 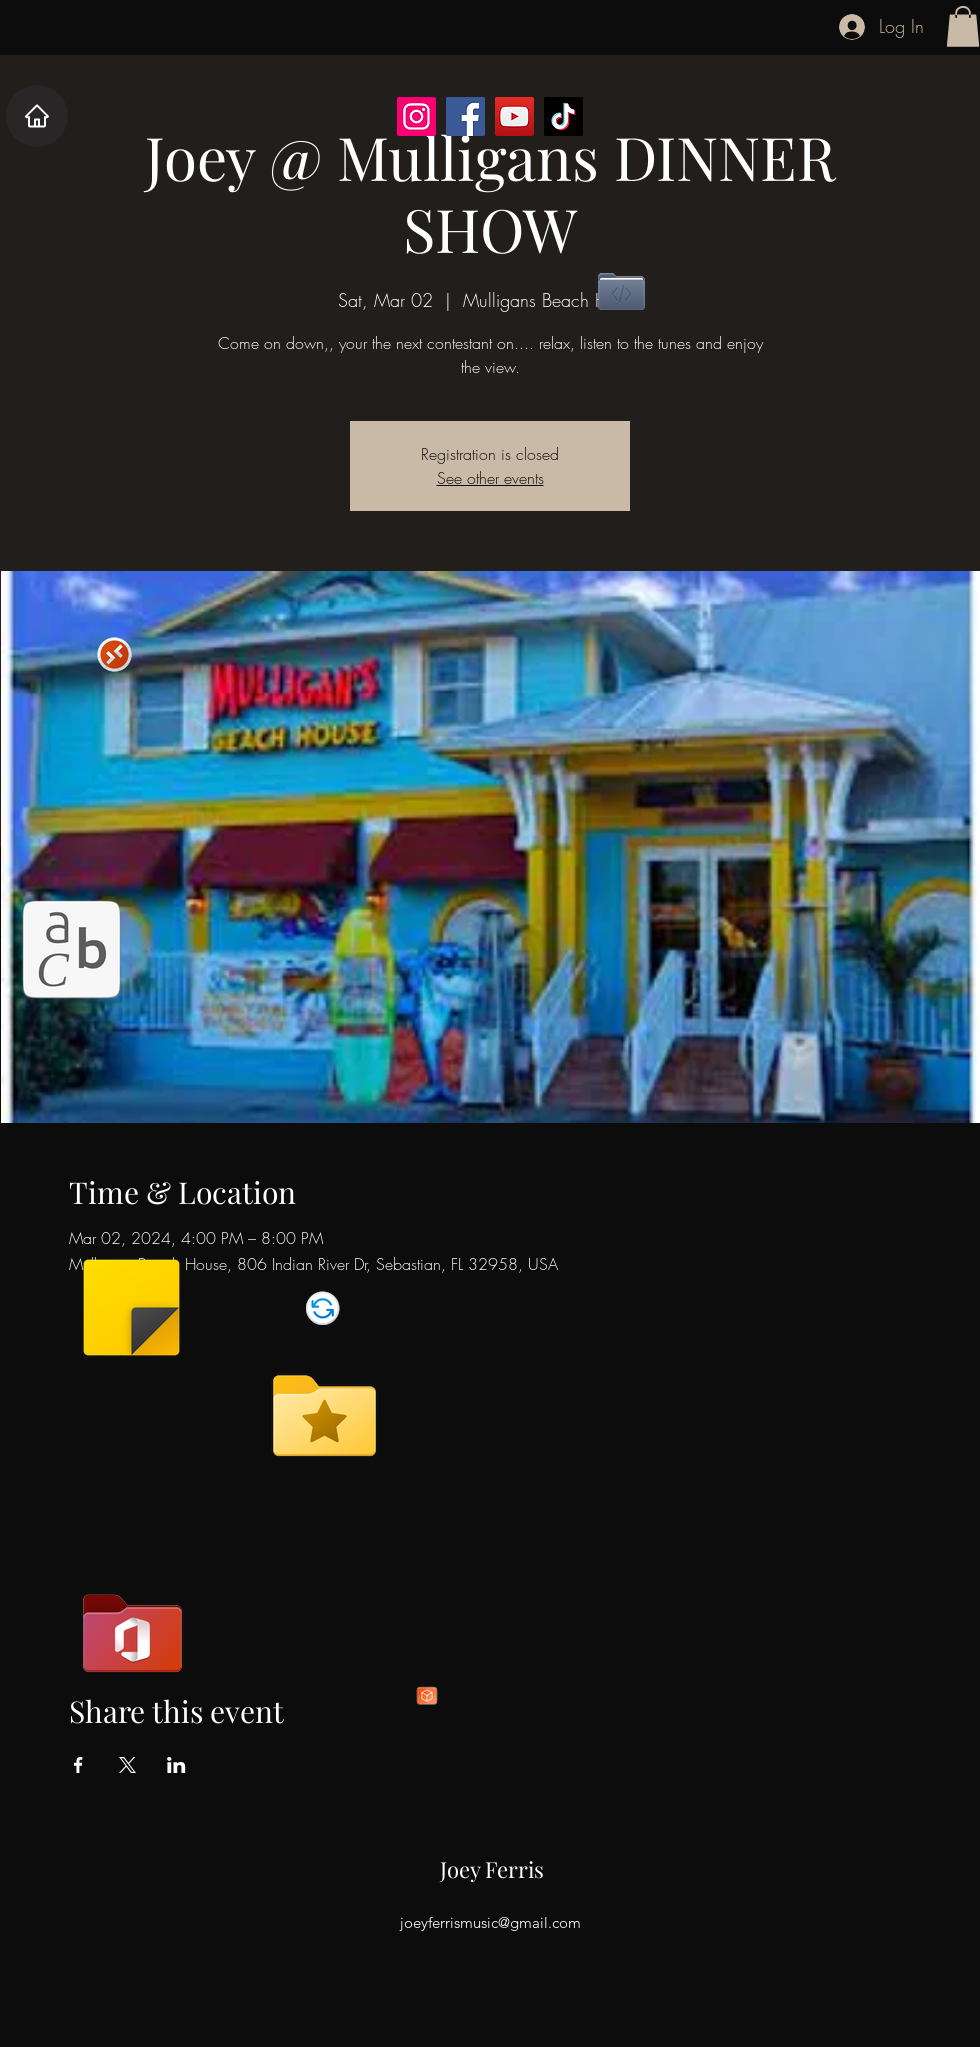 What do you see at coordinates (132, 1636) in the screenshot?
I see `open microsoft office documents folder` at bounding box center [132, 1636].